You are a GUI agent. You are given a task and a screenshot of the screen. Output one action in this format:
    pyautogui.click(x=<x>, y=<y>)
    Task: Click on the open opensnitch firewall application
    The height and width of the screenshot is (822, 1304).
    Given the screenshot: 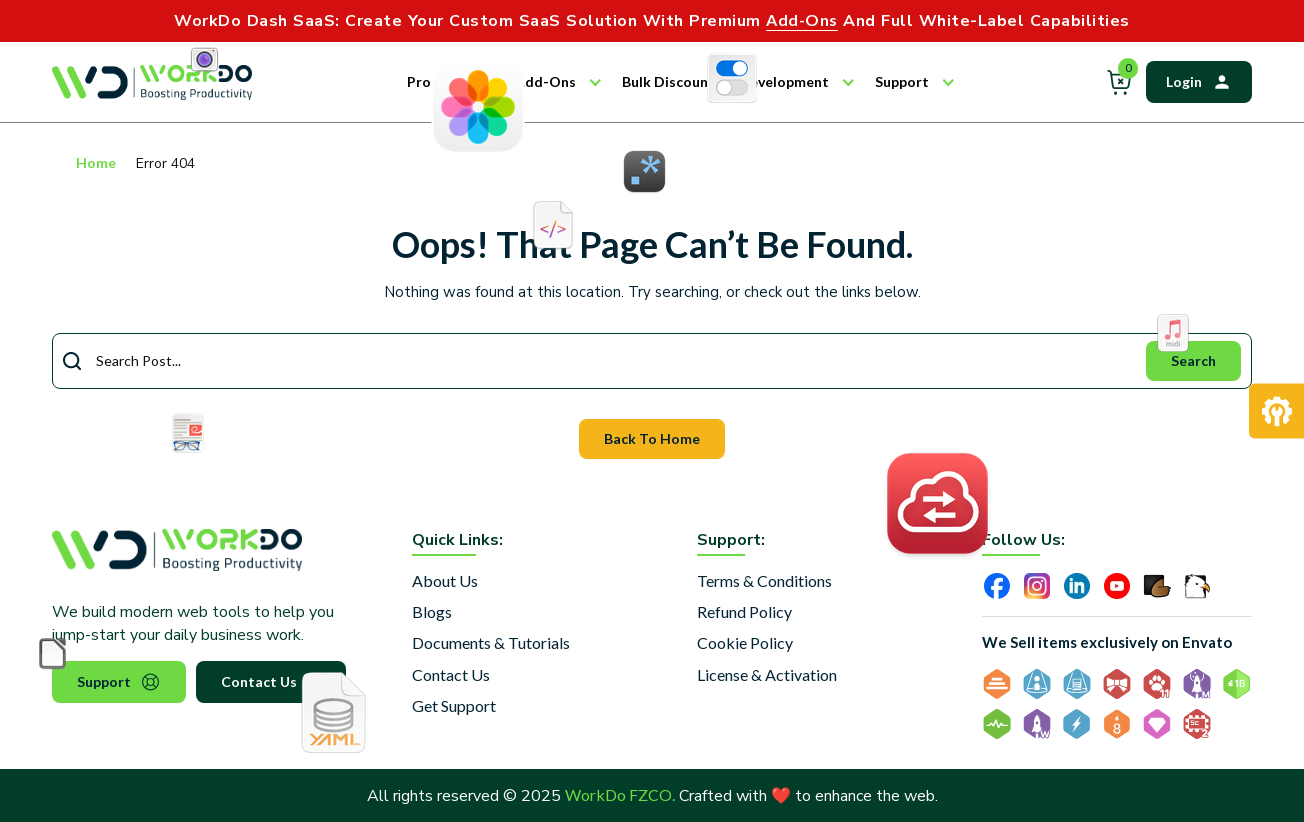 What is the action you would take?
    pyautogui.click(x=937, y=503)
    